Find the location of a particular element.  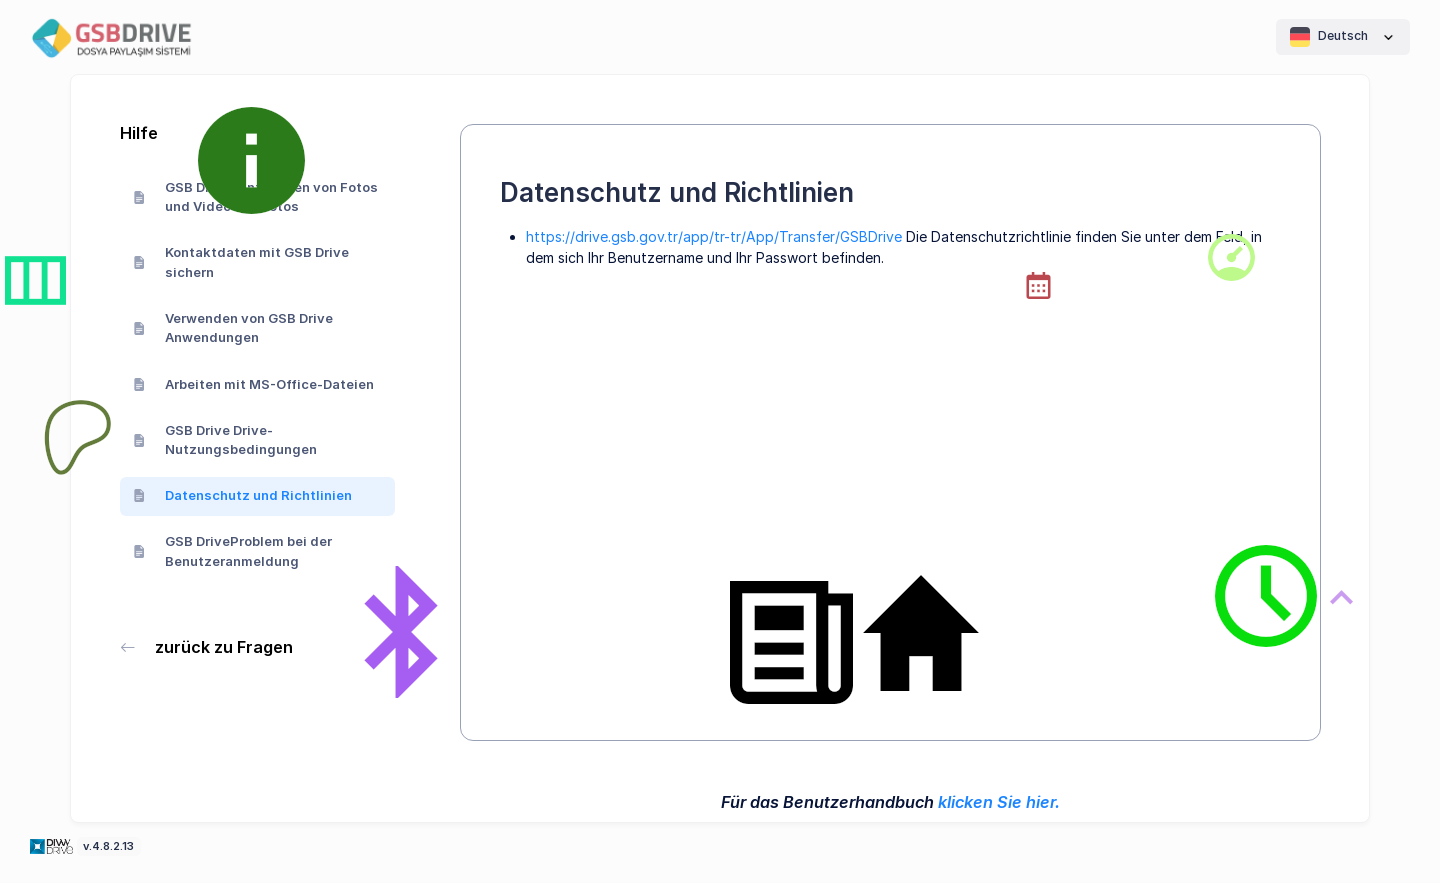

view more information or details is located at coordinates (251, 160).